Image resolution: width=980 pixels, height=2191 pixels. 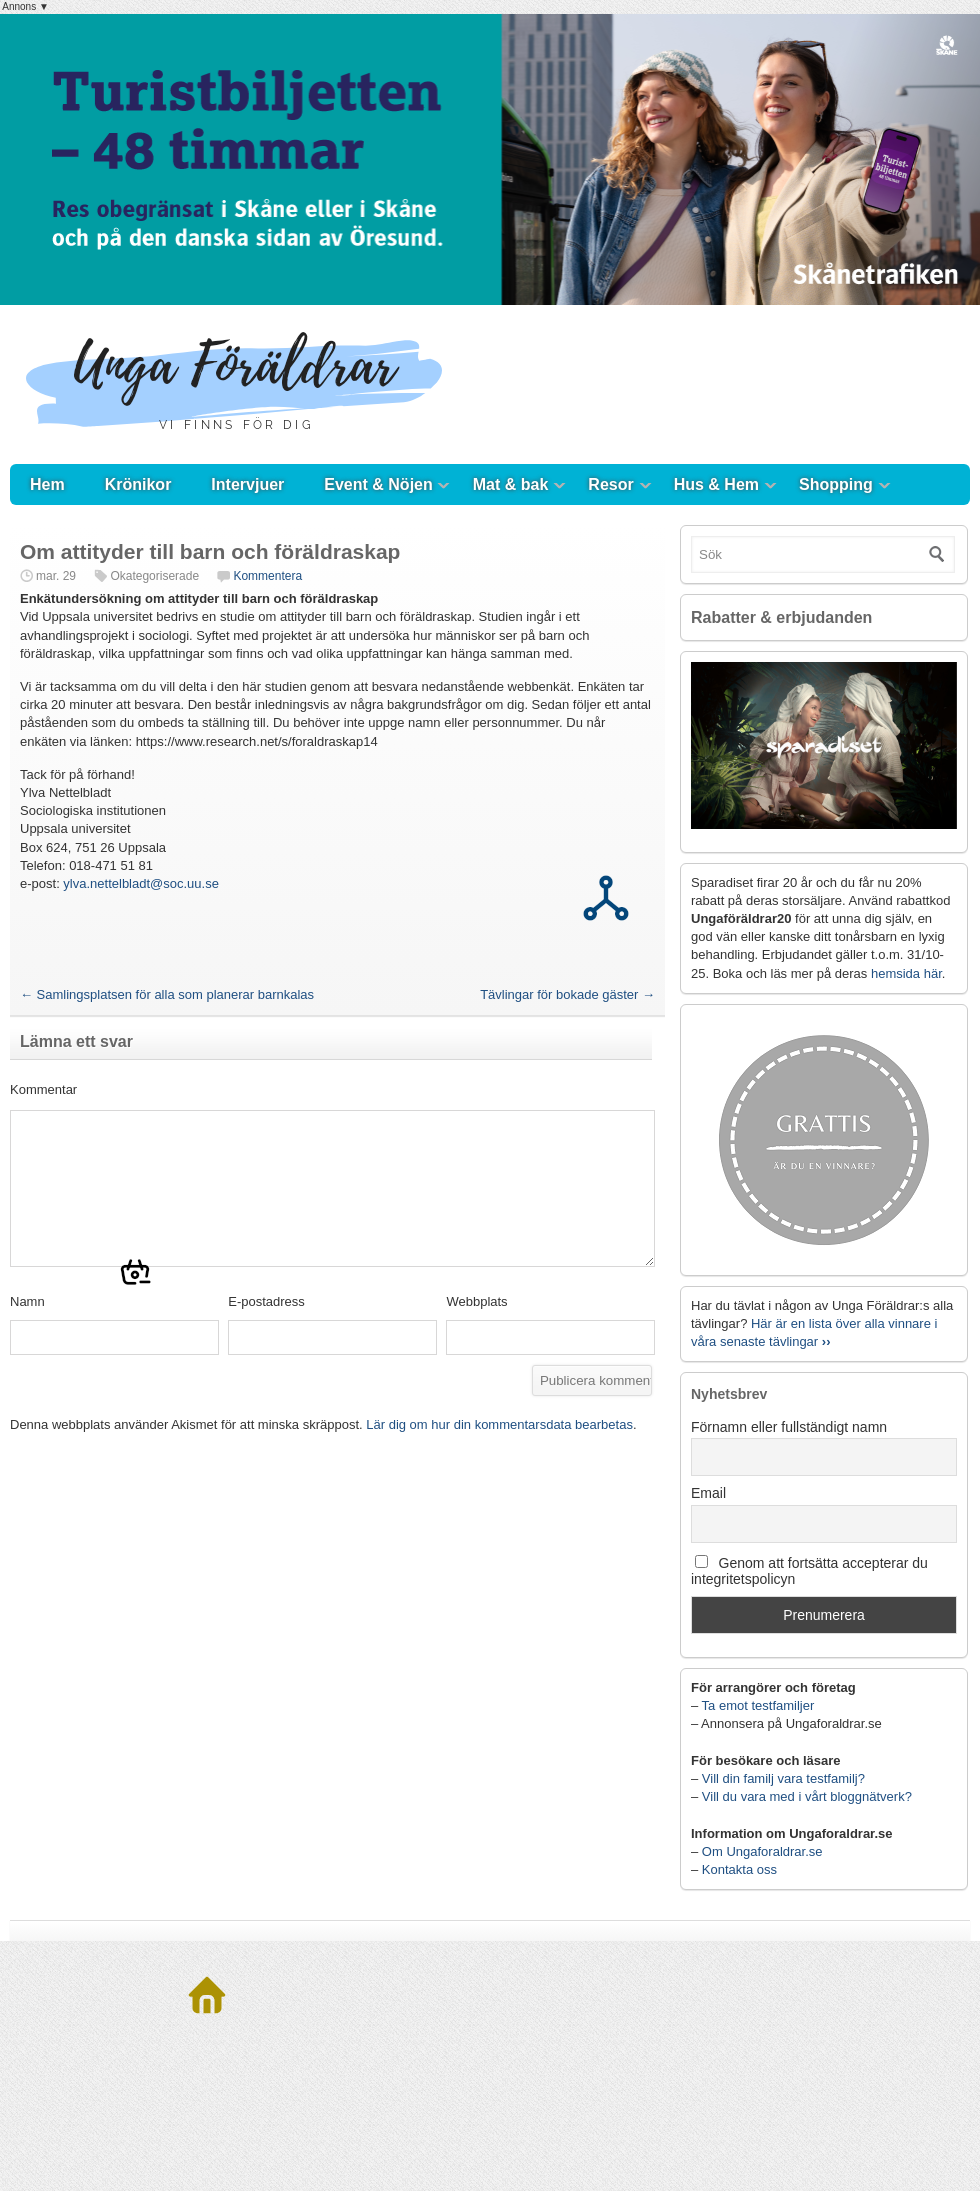 What do you see at coordinates (606, 898) in the screenshot?
I see `view organizational hierarchy or structure` at bounding box center [606, 898].